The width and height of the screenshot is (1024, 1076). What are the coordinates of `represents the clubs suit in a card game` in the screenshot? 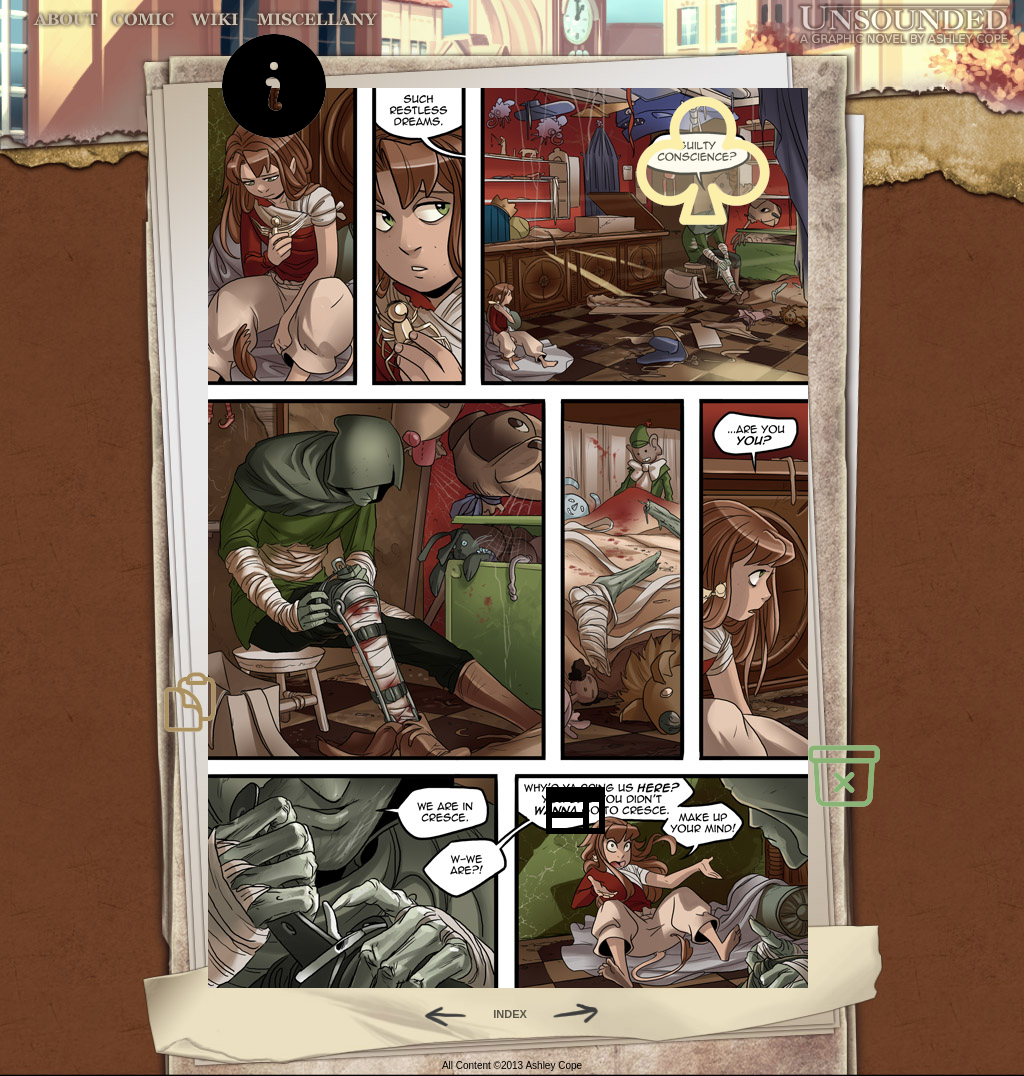 It's located at (703, 163).